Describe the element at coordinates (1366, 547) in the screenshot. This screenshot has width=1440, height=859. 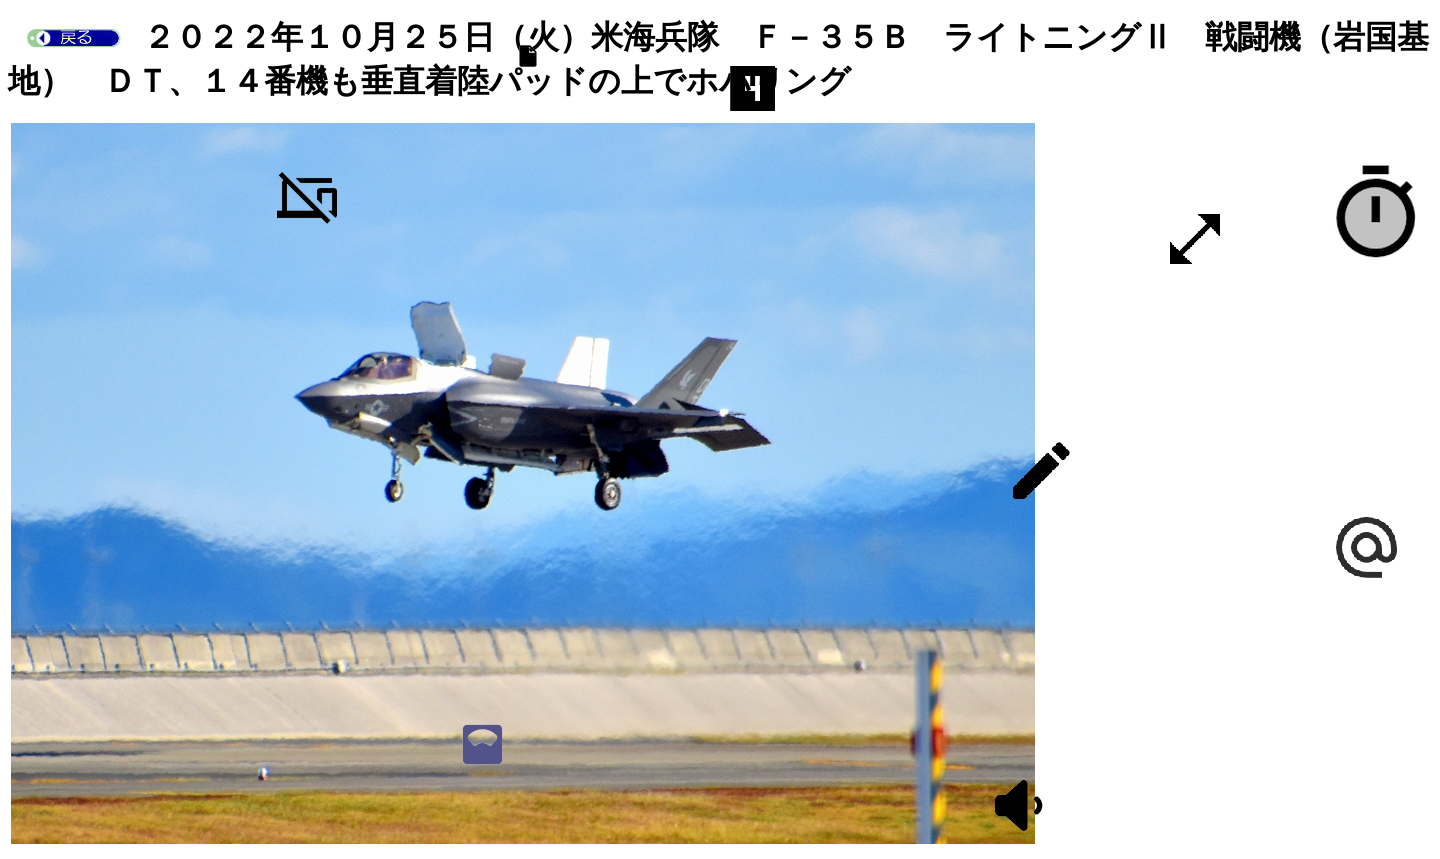
I see `enter or view email address` at that location.